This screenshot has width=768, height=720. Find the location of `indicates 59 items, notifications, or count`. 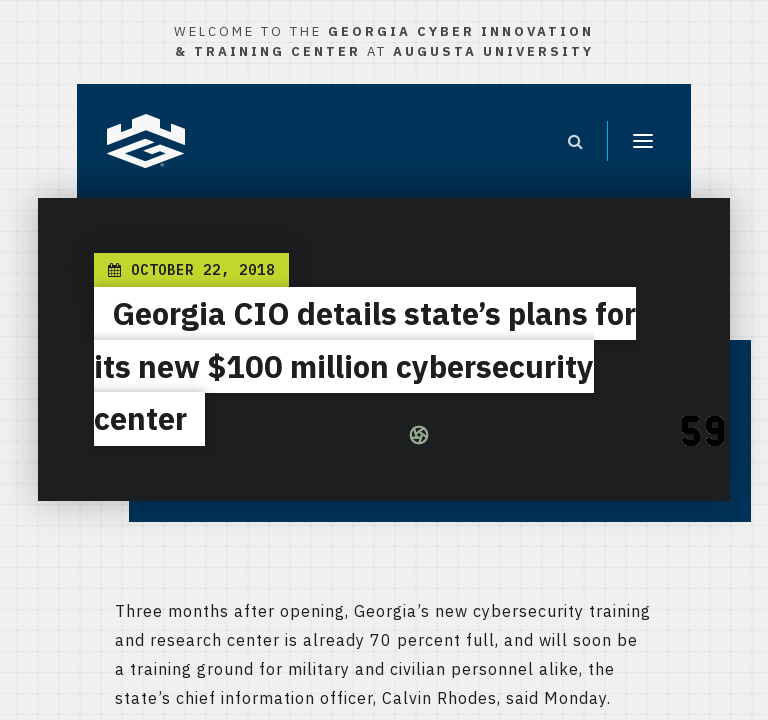

indicates 59 items, notifications, or count is located at coordinates (703, 431).